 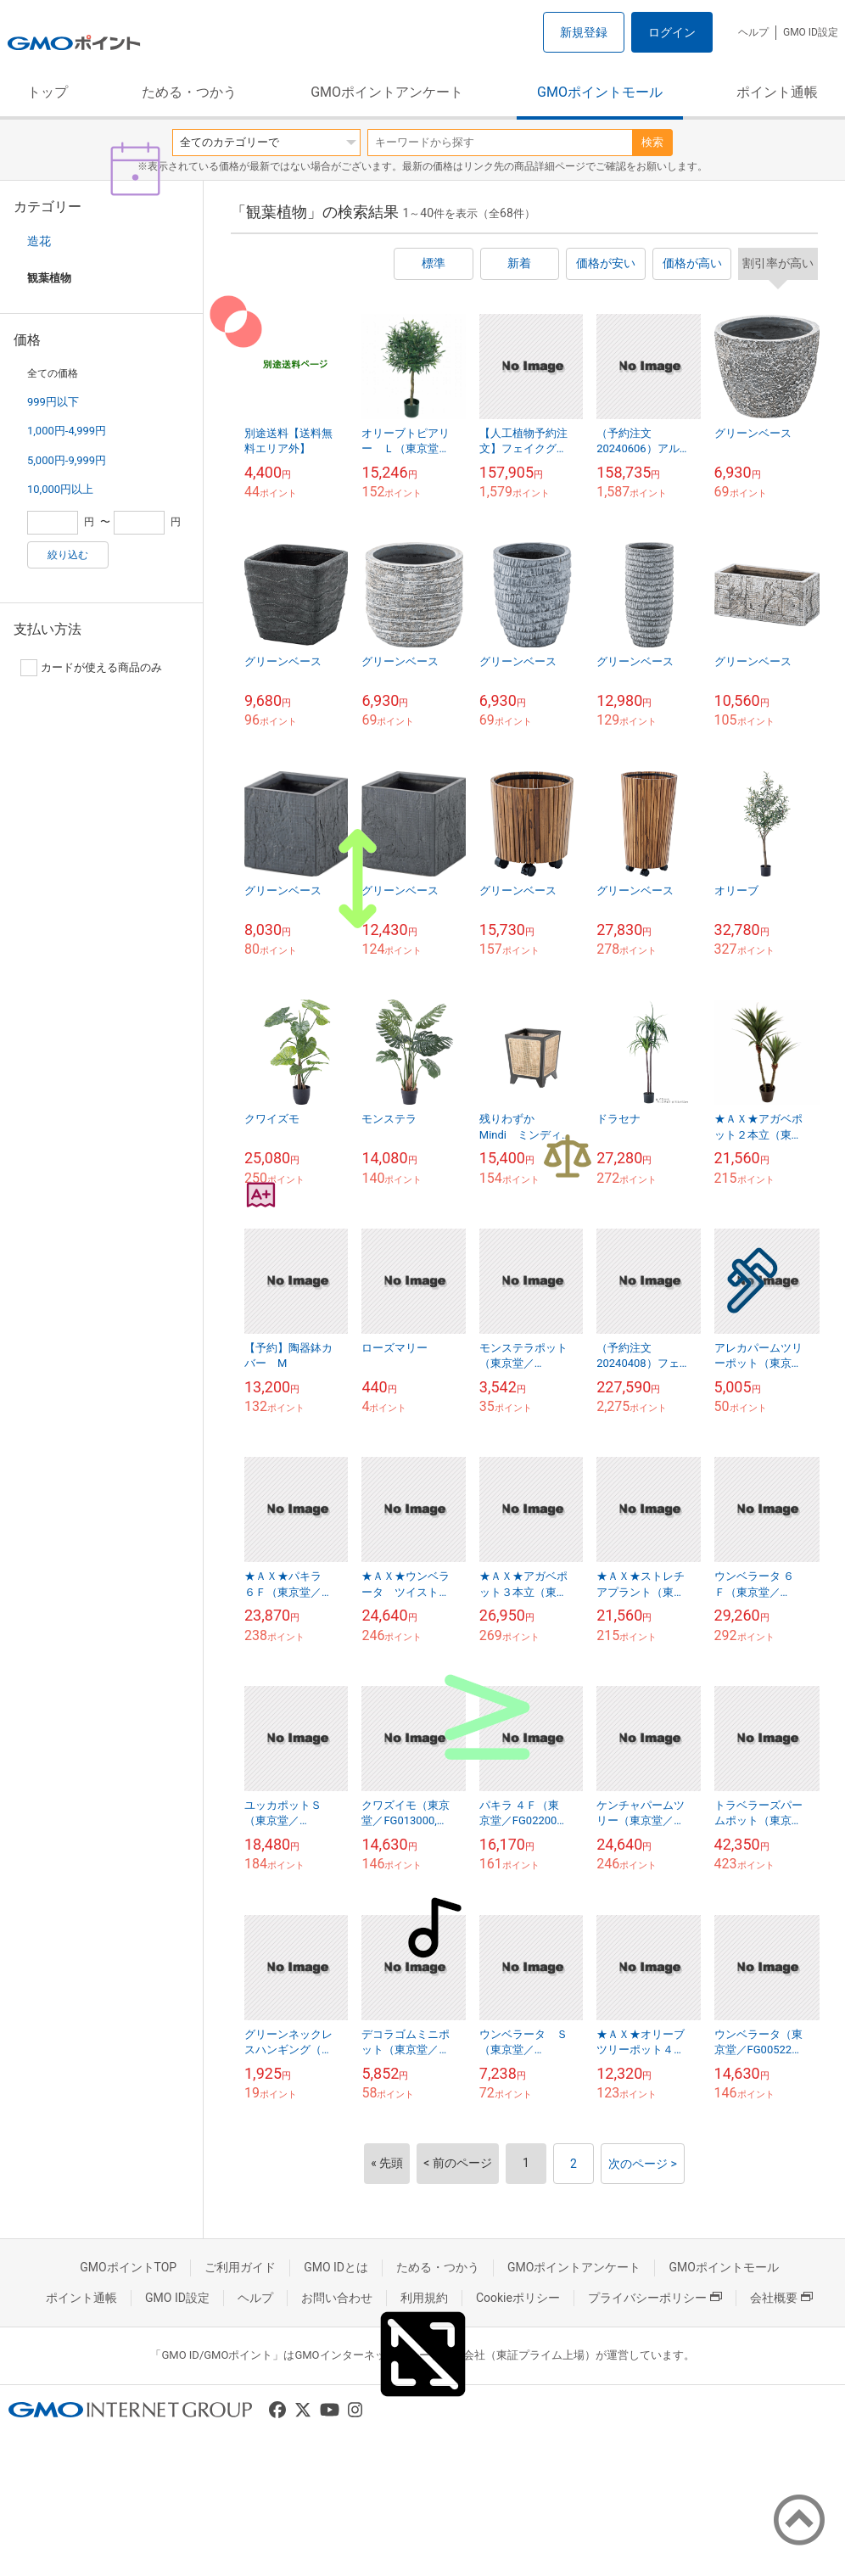 I want to click on indicates a calendar event or scheduled item, so click(x=135, y=171).